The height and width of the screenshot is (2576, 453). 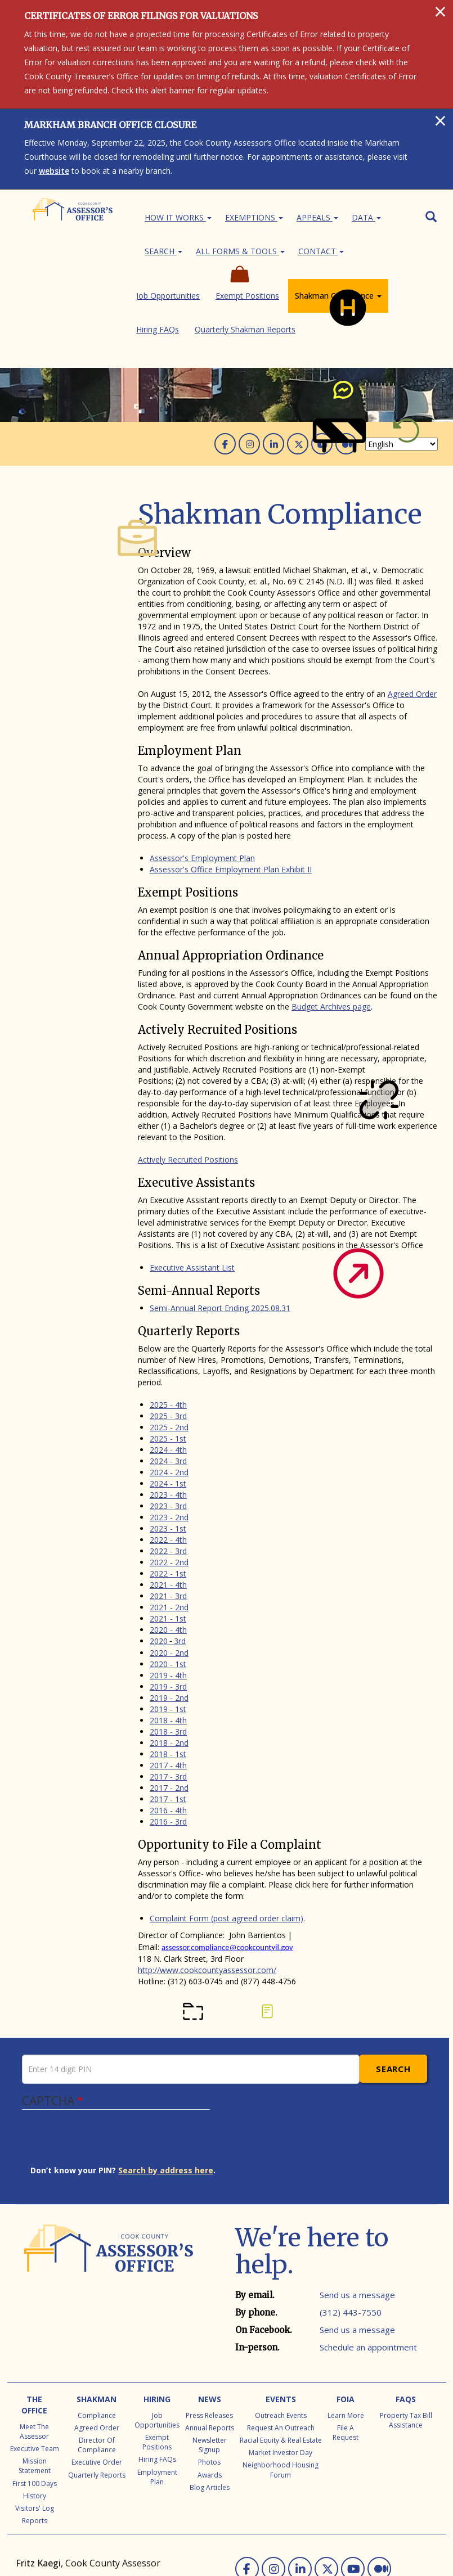 I want to click on open Facebook Messenger, so click(x=343, y=390).